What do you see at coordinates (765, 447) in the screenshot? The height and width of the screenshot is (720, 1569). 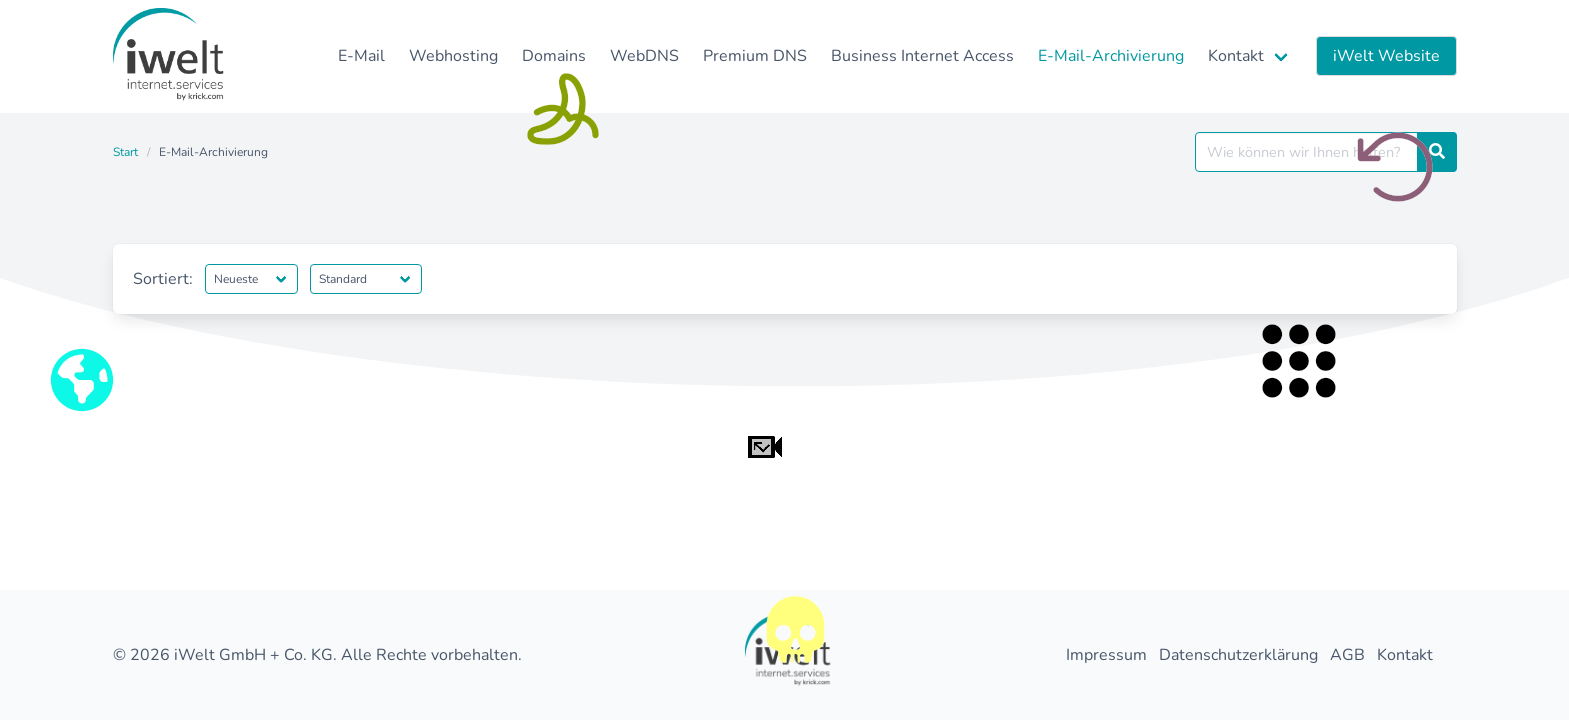 I see `indicates a missed video call` at bounding box center [765, 447].